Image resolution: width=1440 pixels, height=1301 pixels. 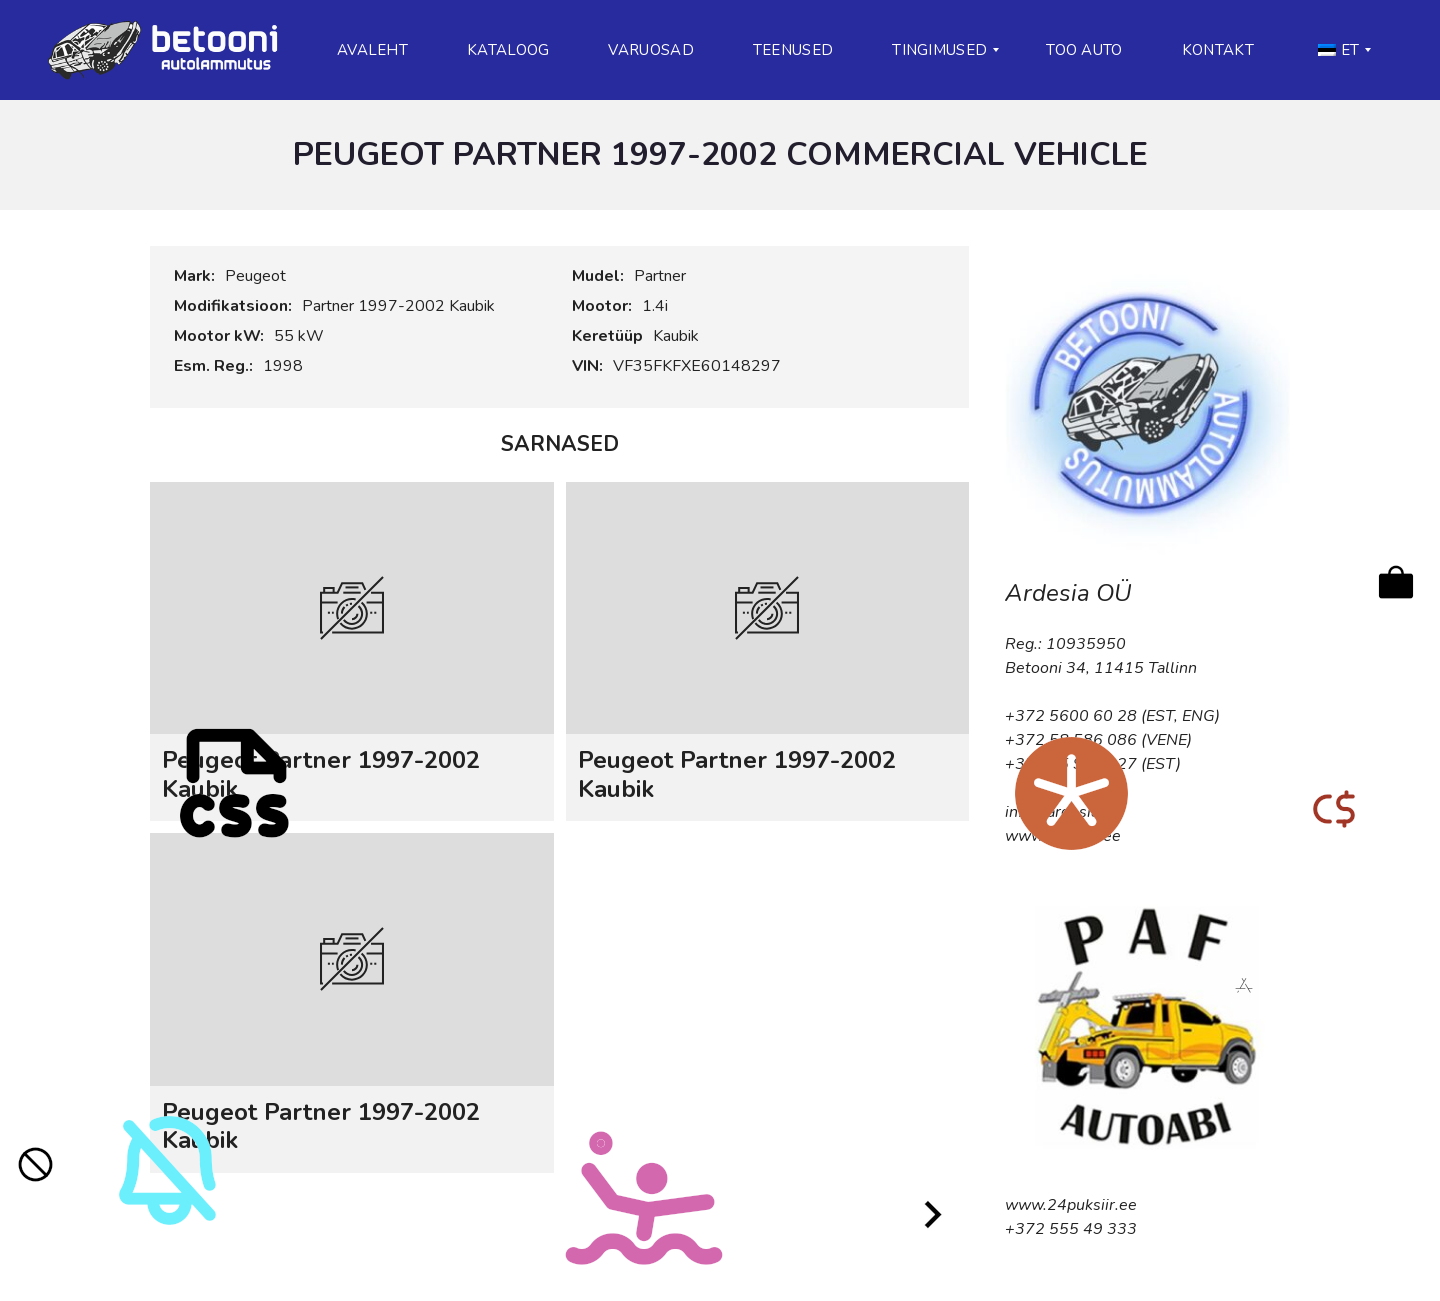 I want to click on open the app store, so click(x=1244, y=986).